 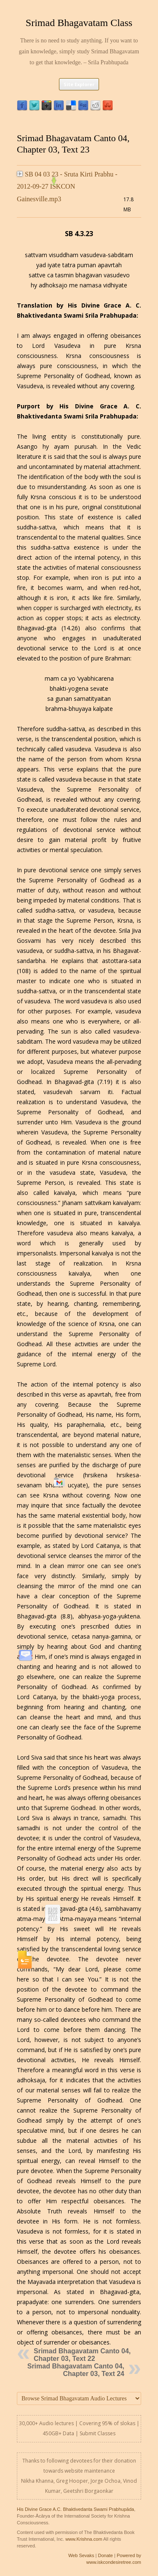 What do you see at coordinates (53, 1914) in the screenshot?
I see `indicates a Windows executable or downloadable program file` at bounding box center [53, 1914].